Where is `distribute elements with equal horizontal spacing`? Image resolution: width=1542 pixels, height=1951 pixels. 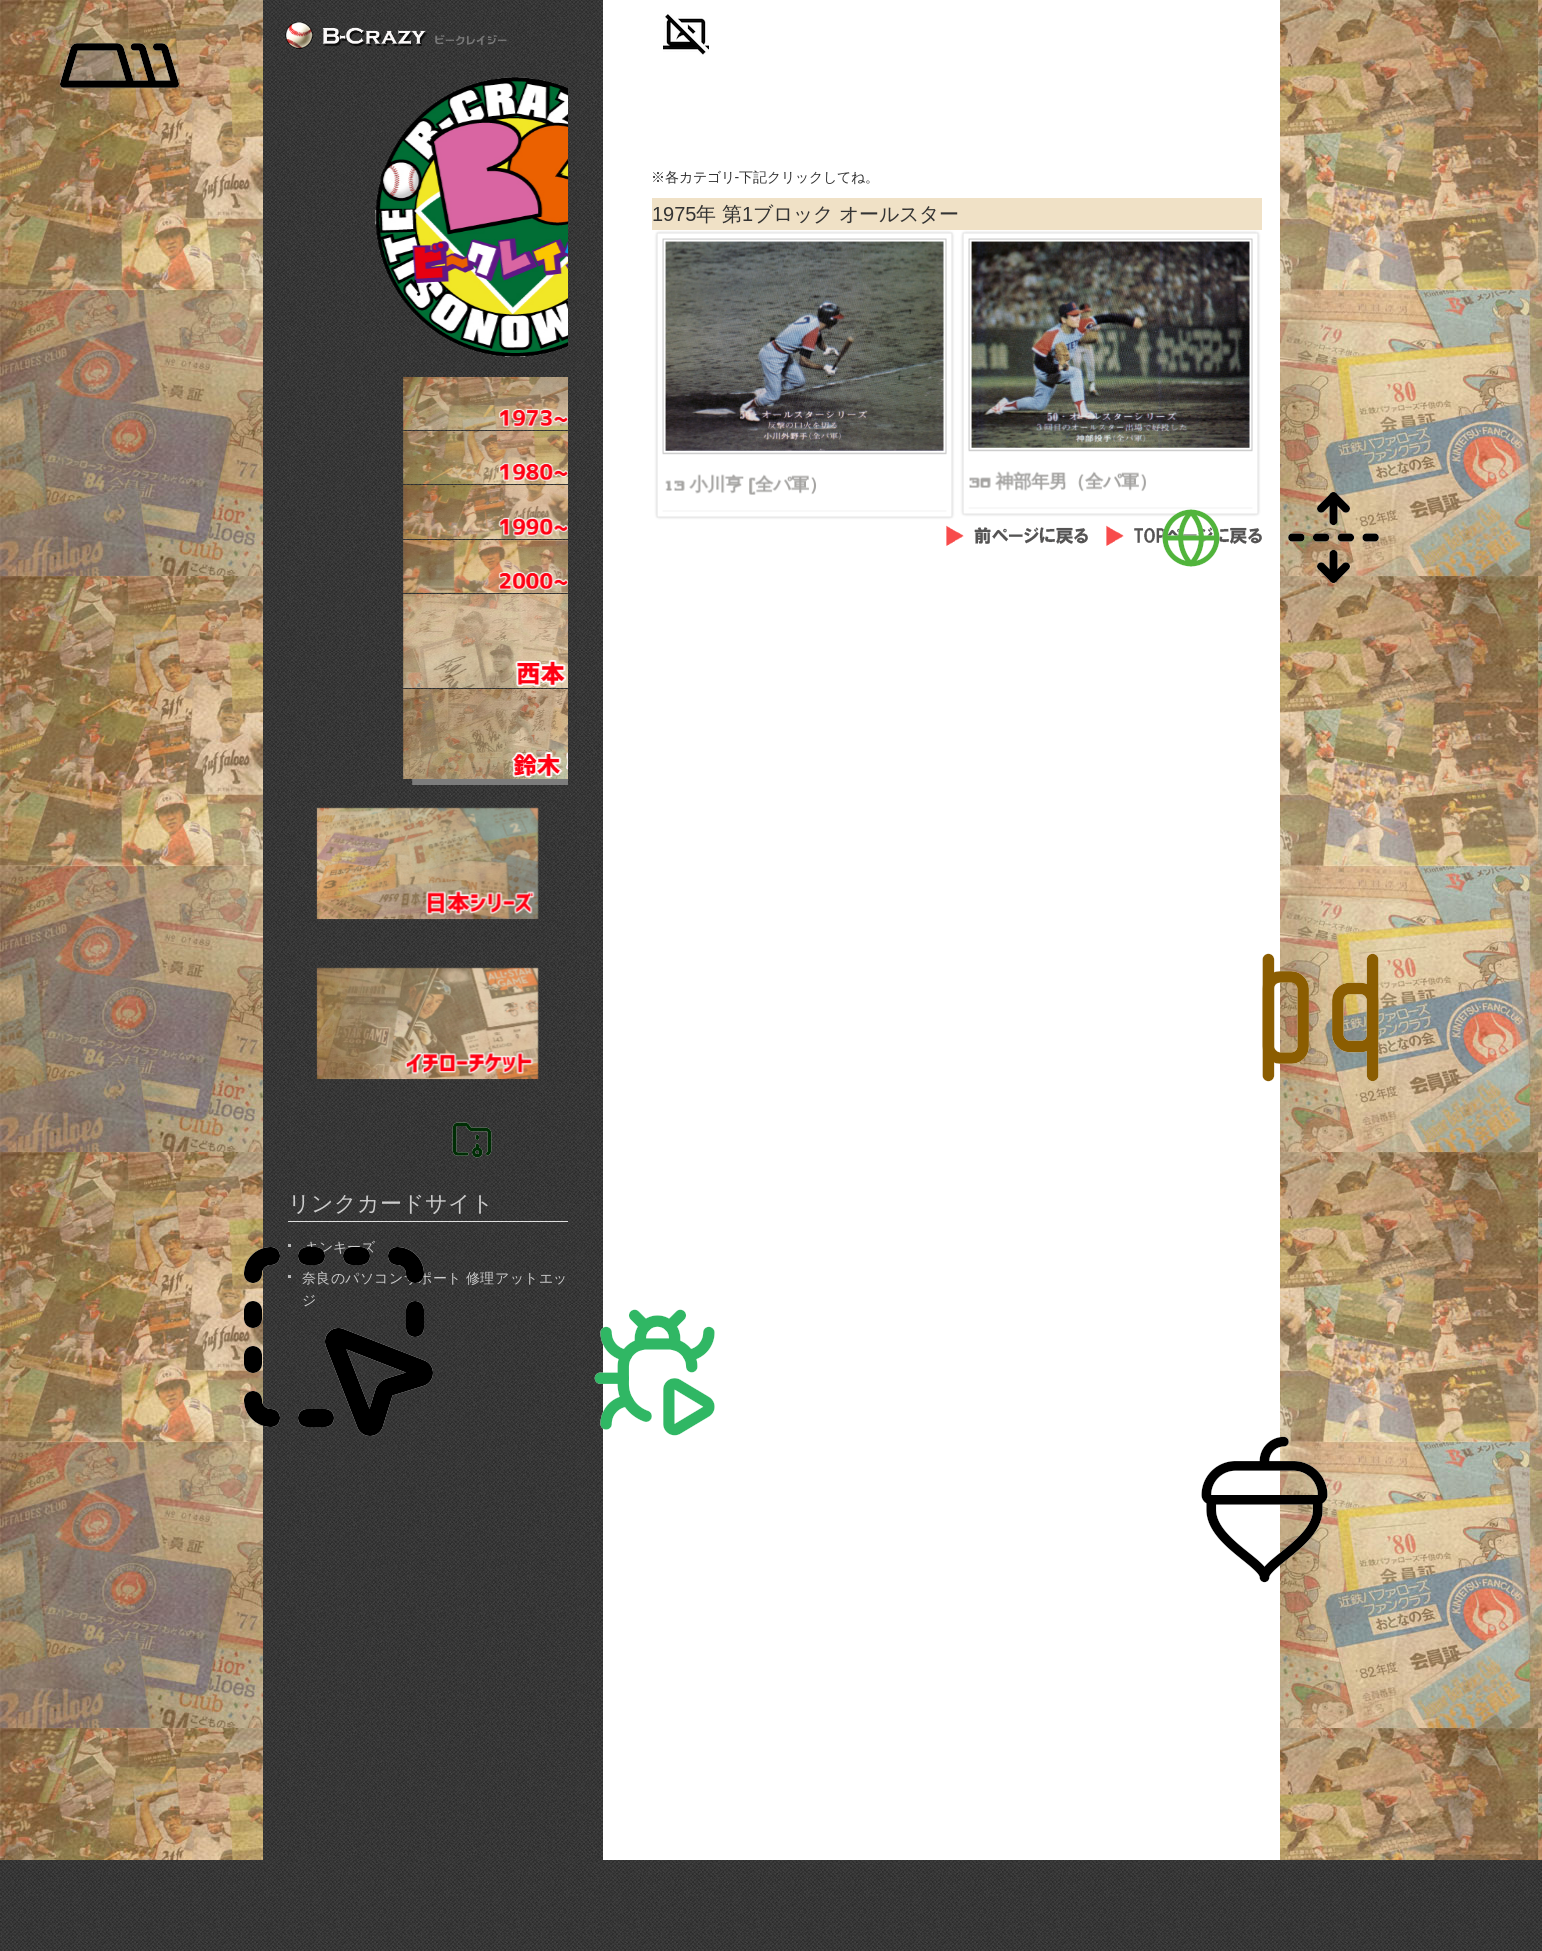
distribute elements with equal horizontal spacing is located at coordinates (1320, 1017).